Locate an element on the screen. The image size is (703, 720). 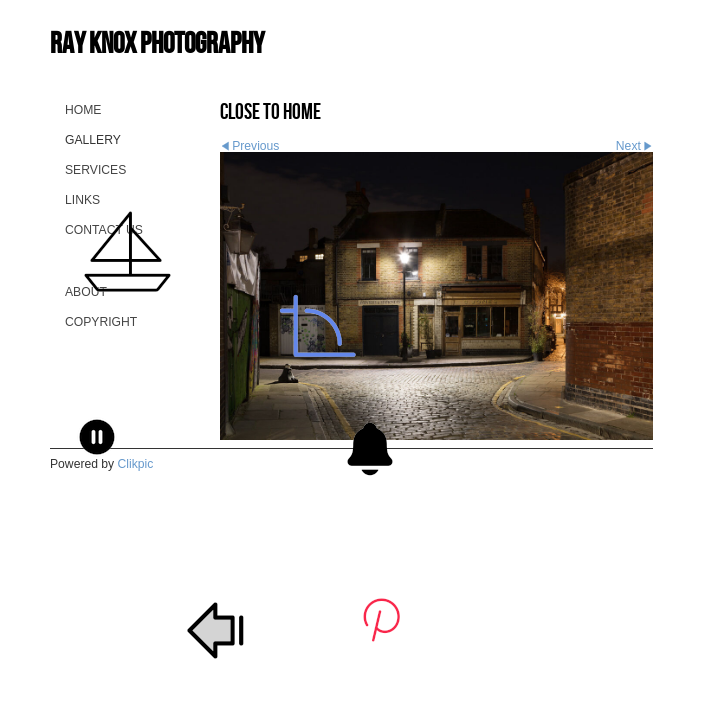
view your notifications is located at coordinates (370, 449).